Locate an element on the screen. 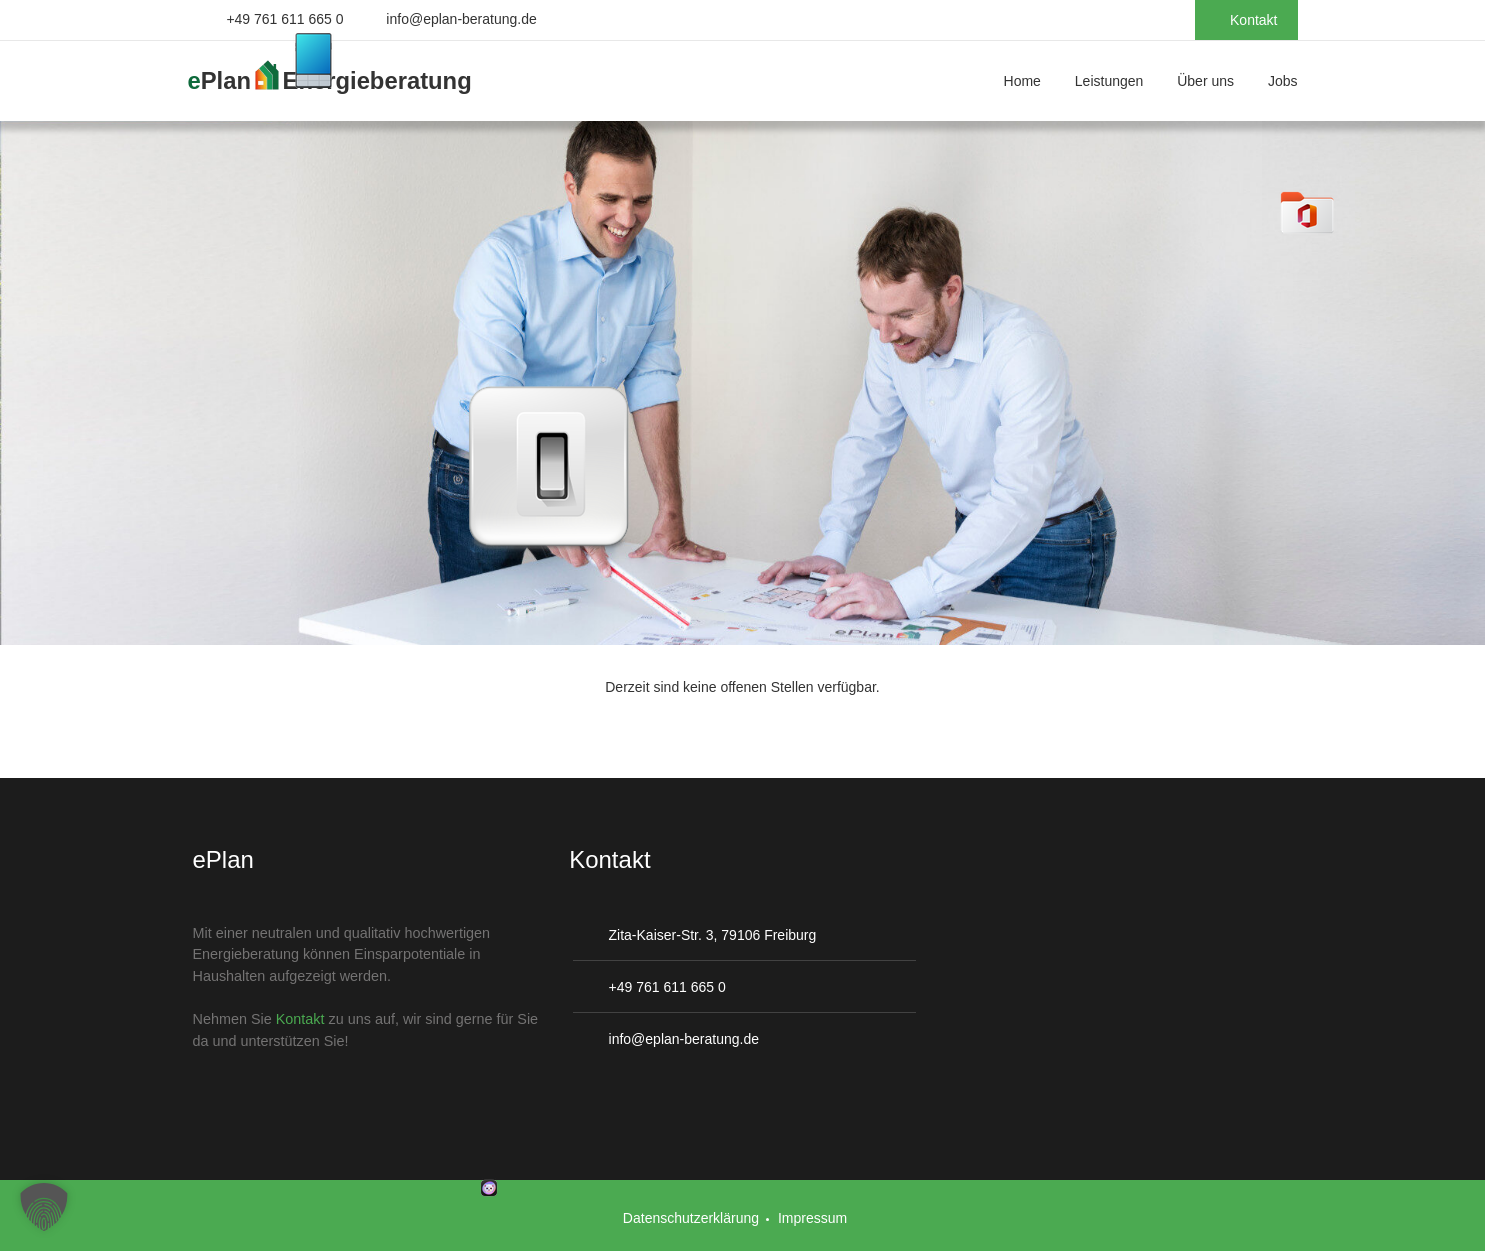 This screenshot has width=1485, height=1251. shut down or power off the system is located at coordinates (548, 466).